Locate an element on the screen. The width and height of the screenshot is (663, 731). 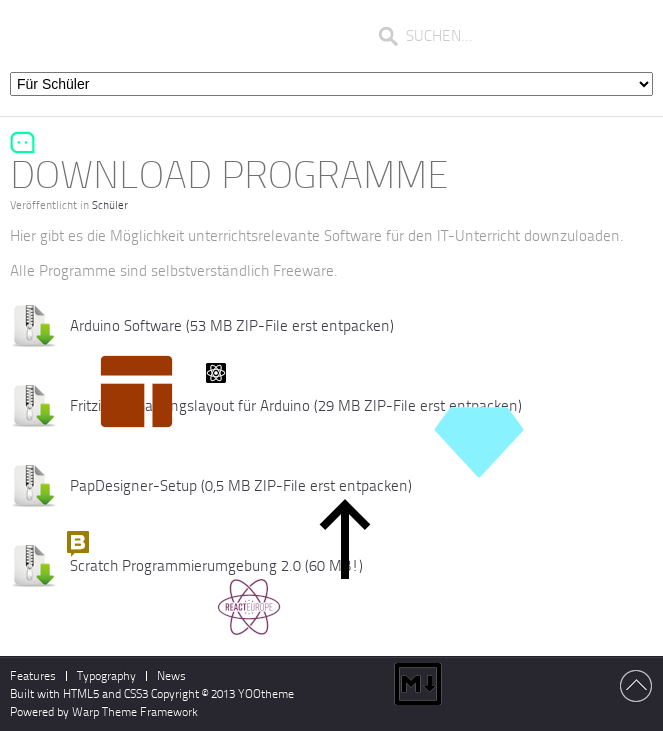
open storyblok content management system is located at coordinates (78, 544).